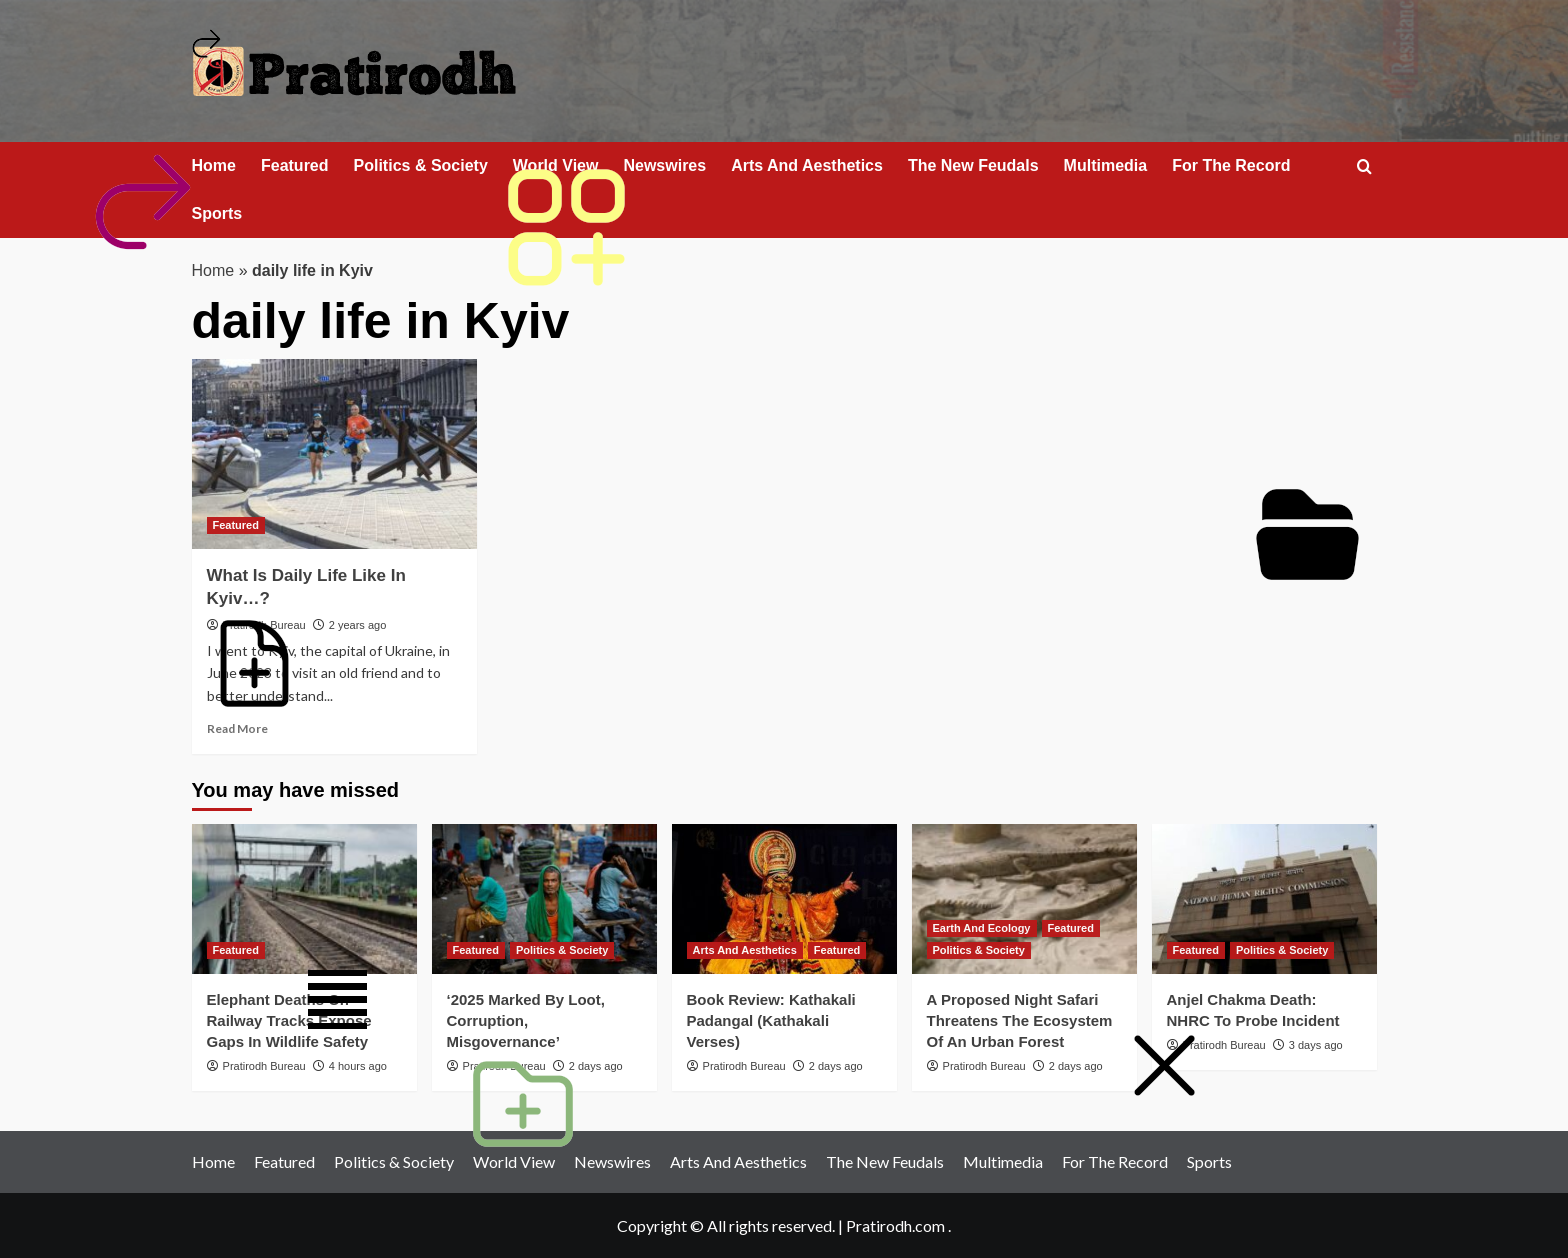  Describe the element at coordinates (523, 1104) in the screenshot. I see `create a new folder` at that location.